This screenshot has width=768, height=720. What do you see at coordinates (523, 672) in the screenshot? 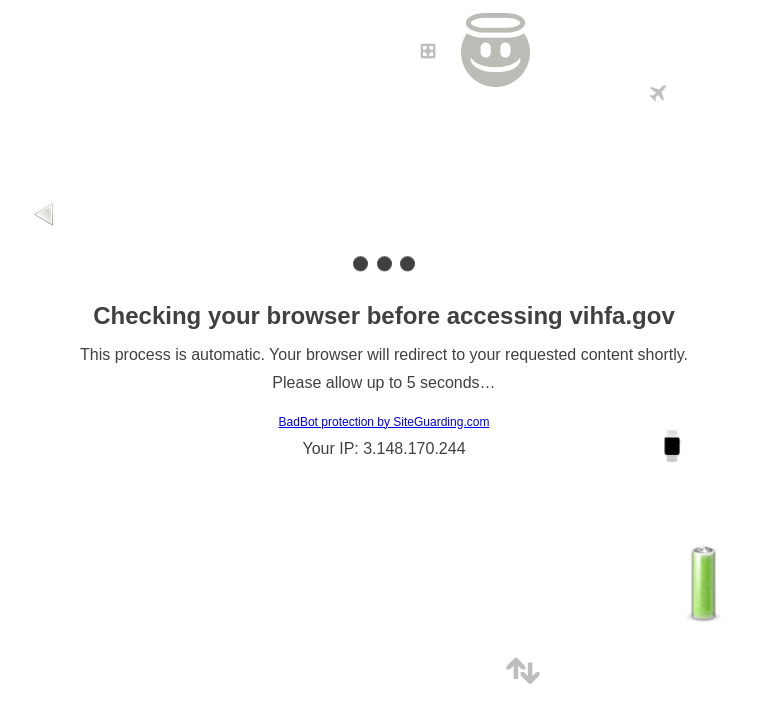
I see `sync or refresh email inbox` at bounding box center [523, 672].